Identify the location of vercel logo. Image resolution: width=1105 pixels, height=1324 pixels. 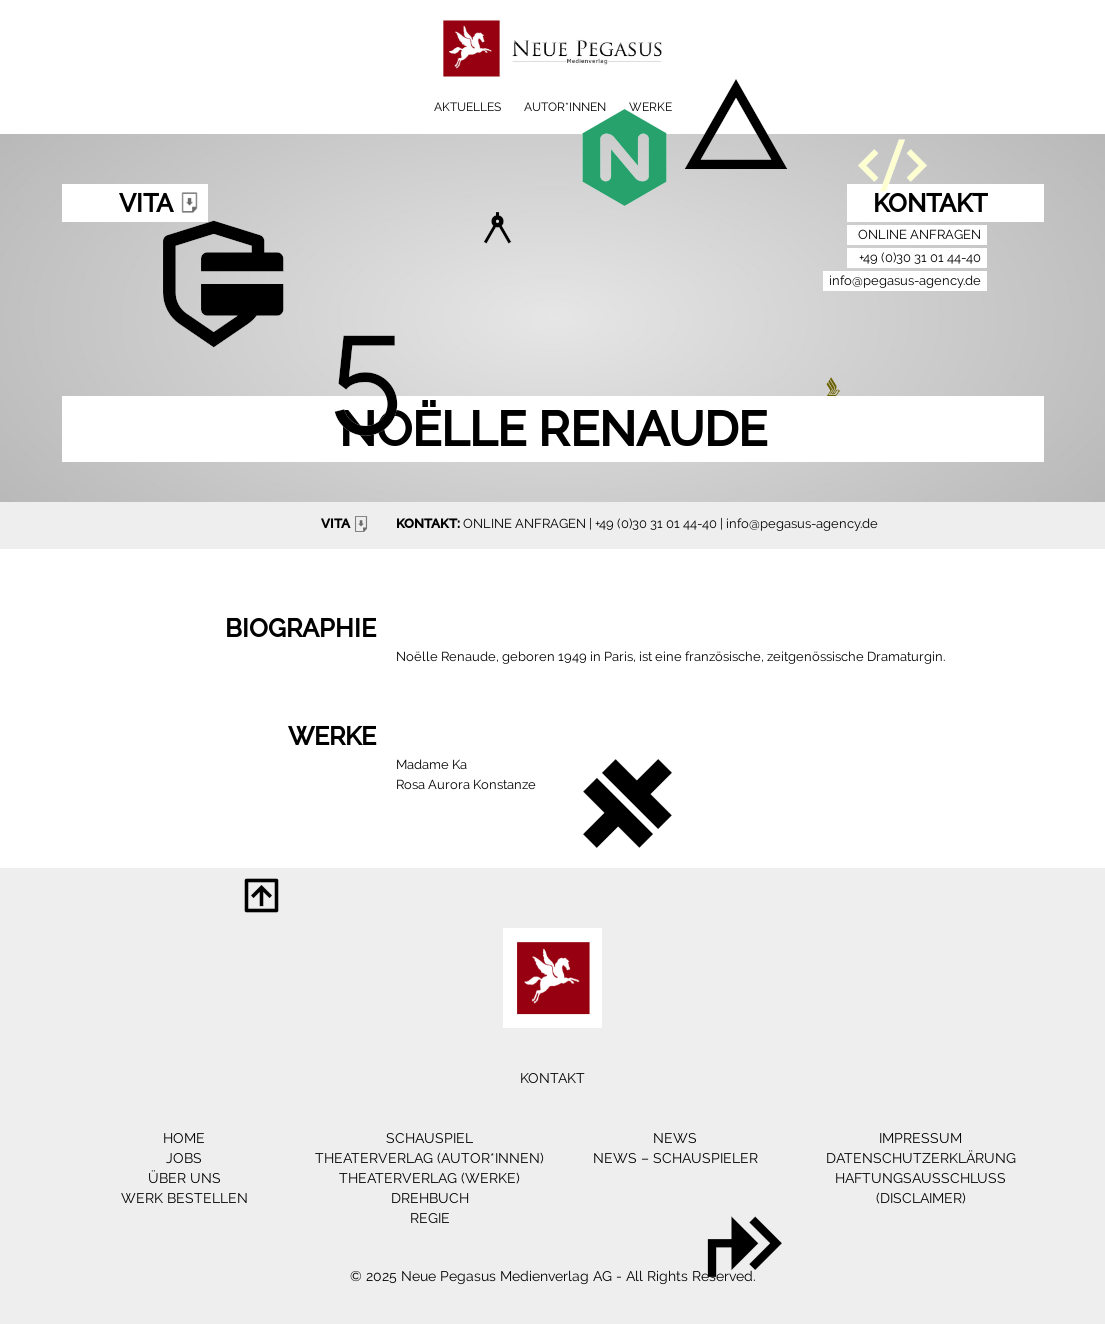
(736, 124).